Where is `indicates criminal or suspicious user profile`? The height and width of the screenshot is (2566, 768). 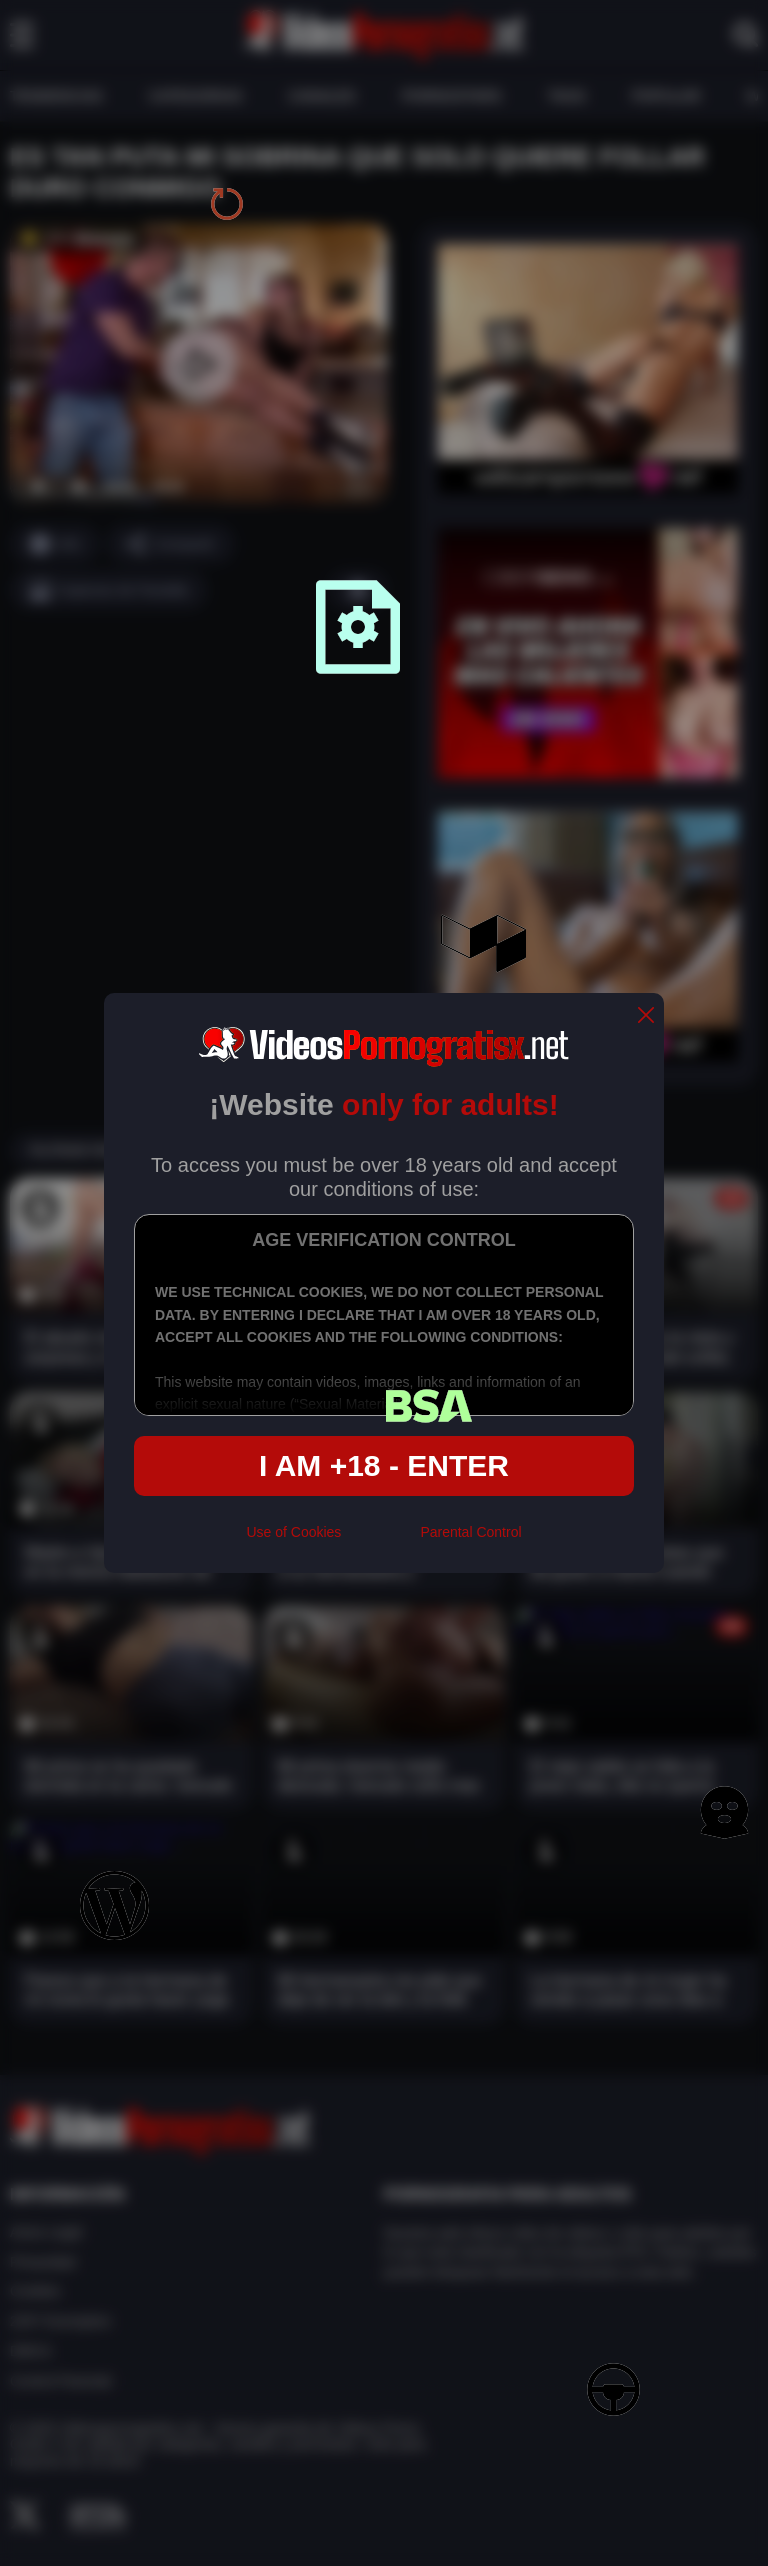 indicates criminal or suspicious user profile is located at coordinates (724, 1812).